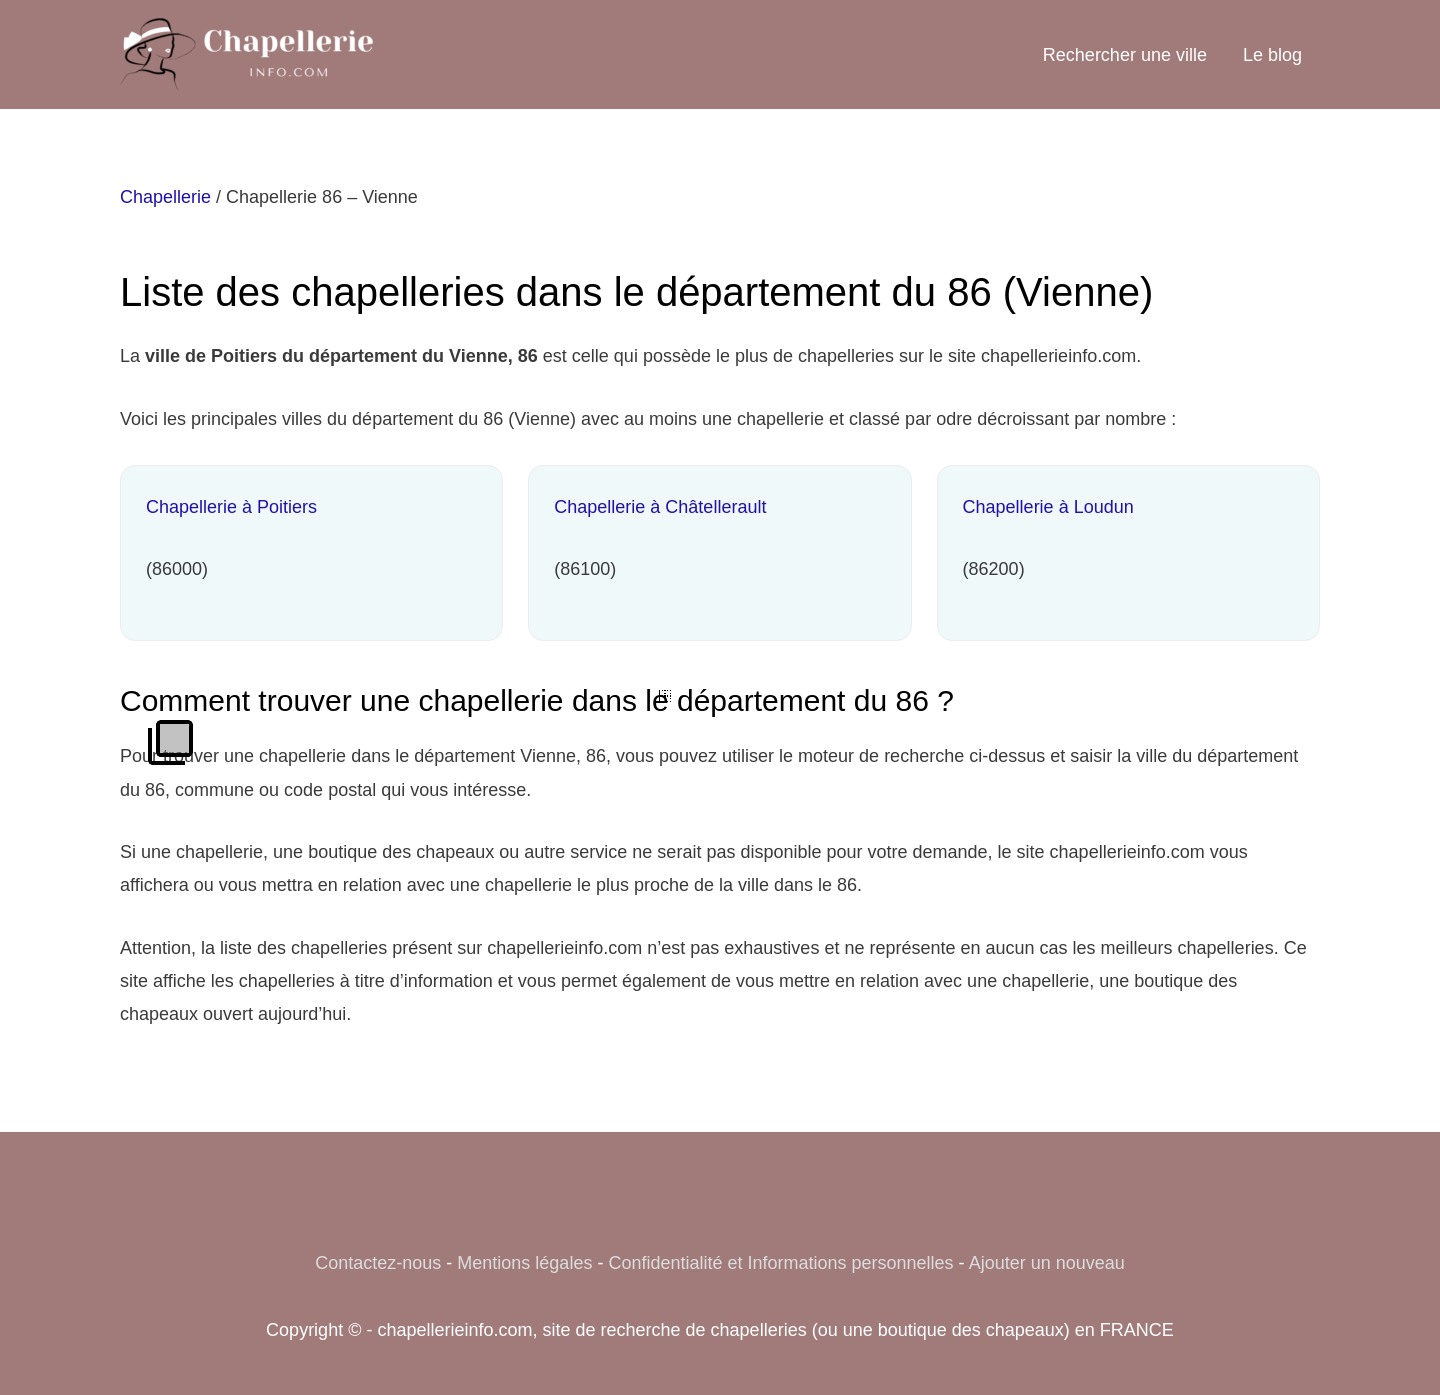 The width and height of the screenshot is (1440, 1395). I want to click on apply border to left edge of cell or element, so click(665, 696).